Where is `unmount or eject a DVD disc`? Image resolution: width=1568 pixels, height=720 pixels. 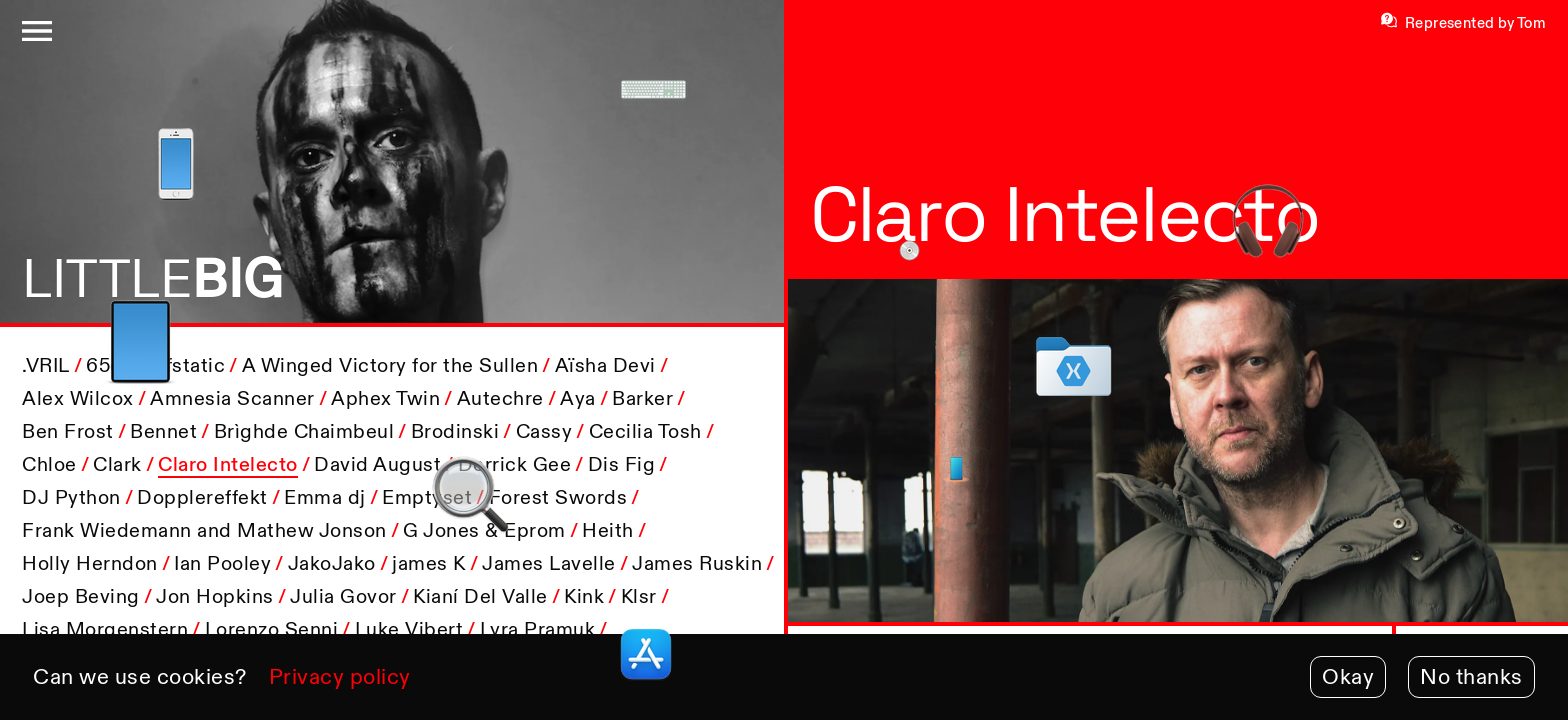
unmount or eject a DVD disc is located at coordinates (909, 250).